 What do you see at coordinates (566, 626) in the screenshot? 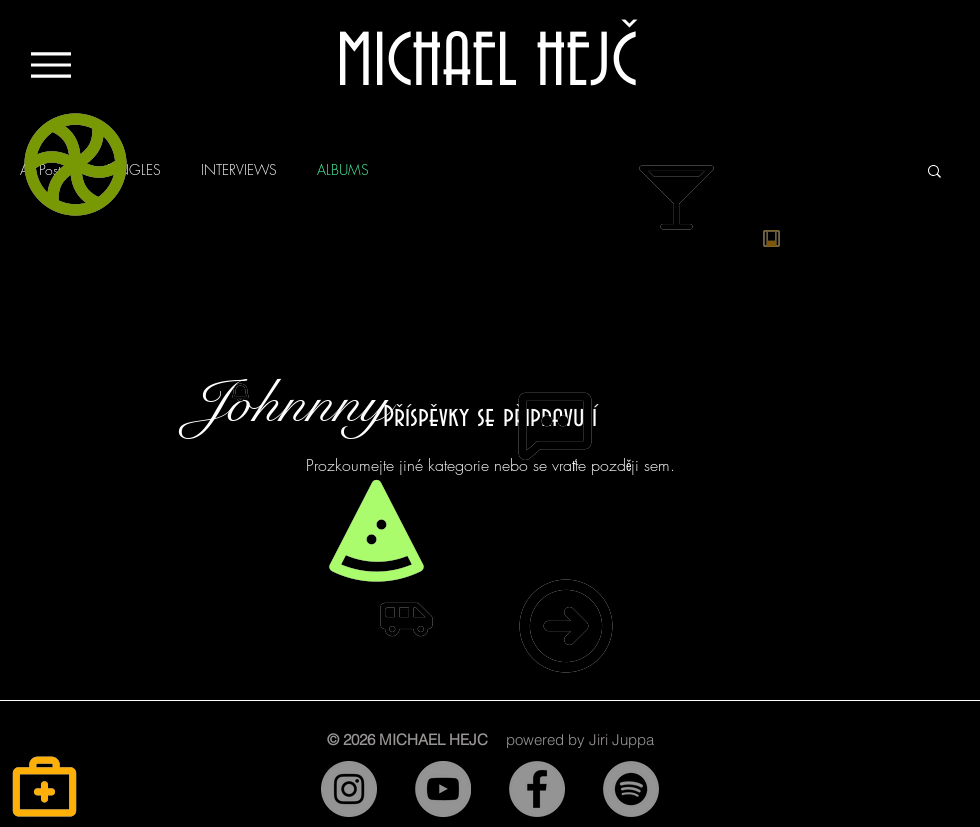
I see `go to next step or screen` at bounding box center [566, 626].